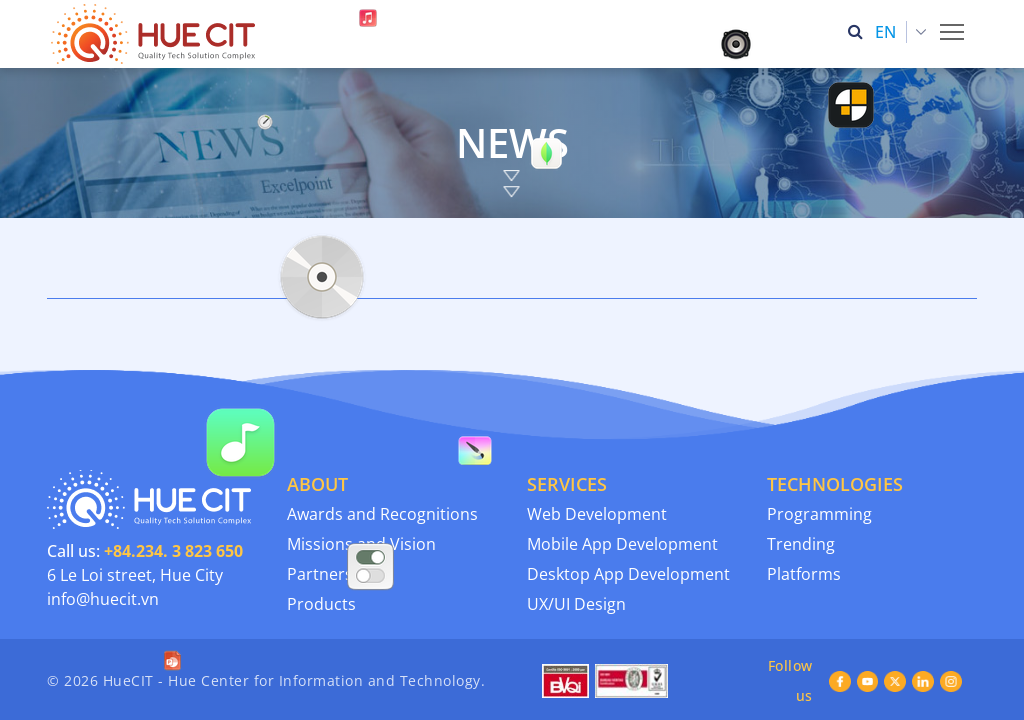 The height and width of the screenshot is (720, 1024). Describe the element at coordinates (265, 122) in the screenshot. I see `open sysprof system profiler` at that location.